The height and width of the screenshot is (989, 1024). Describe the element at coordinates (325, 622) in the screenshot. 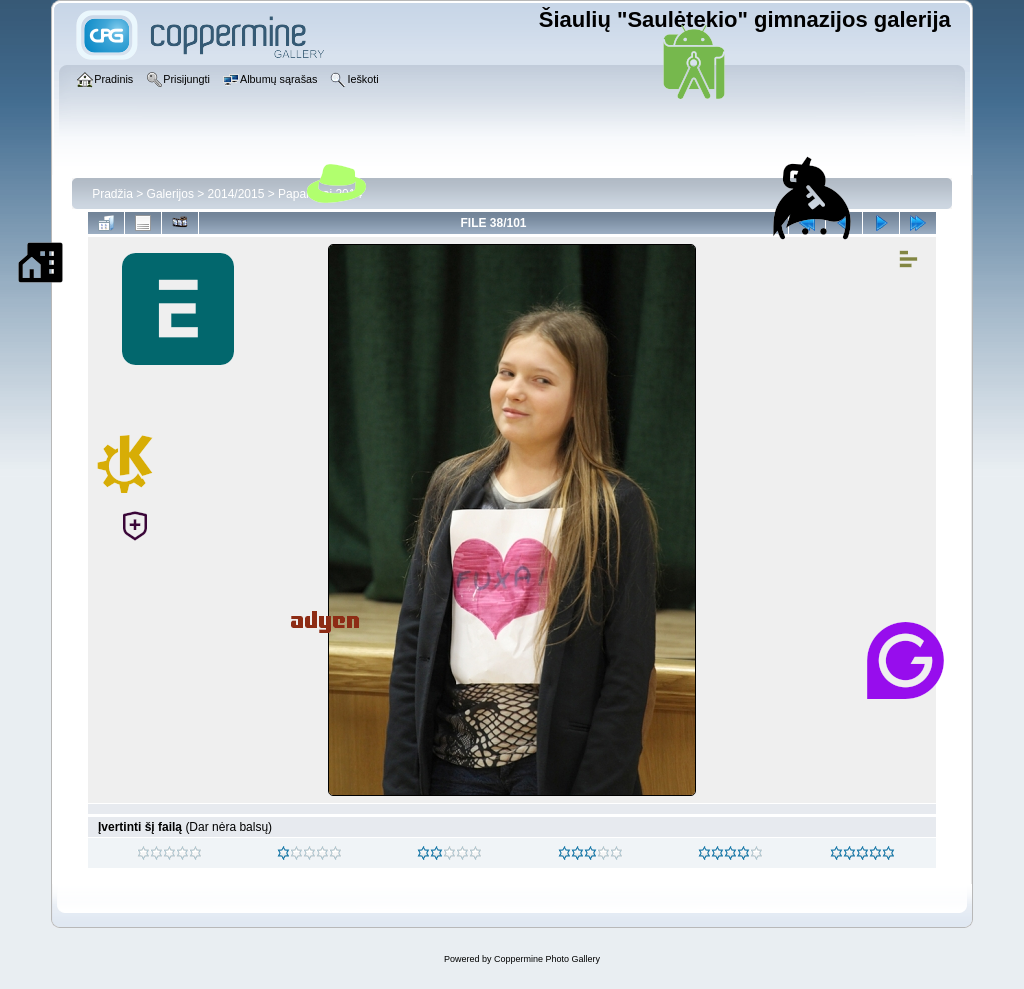

I see `adyen payment platform logo` at that location.